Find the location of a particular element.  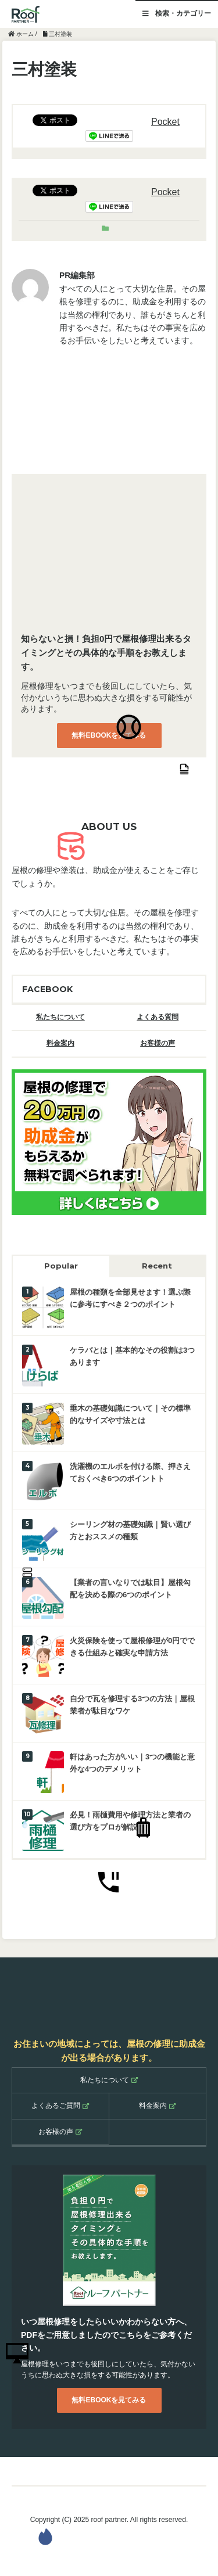

call on hold is located at coordinates (108, 1882).